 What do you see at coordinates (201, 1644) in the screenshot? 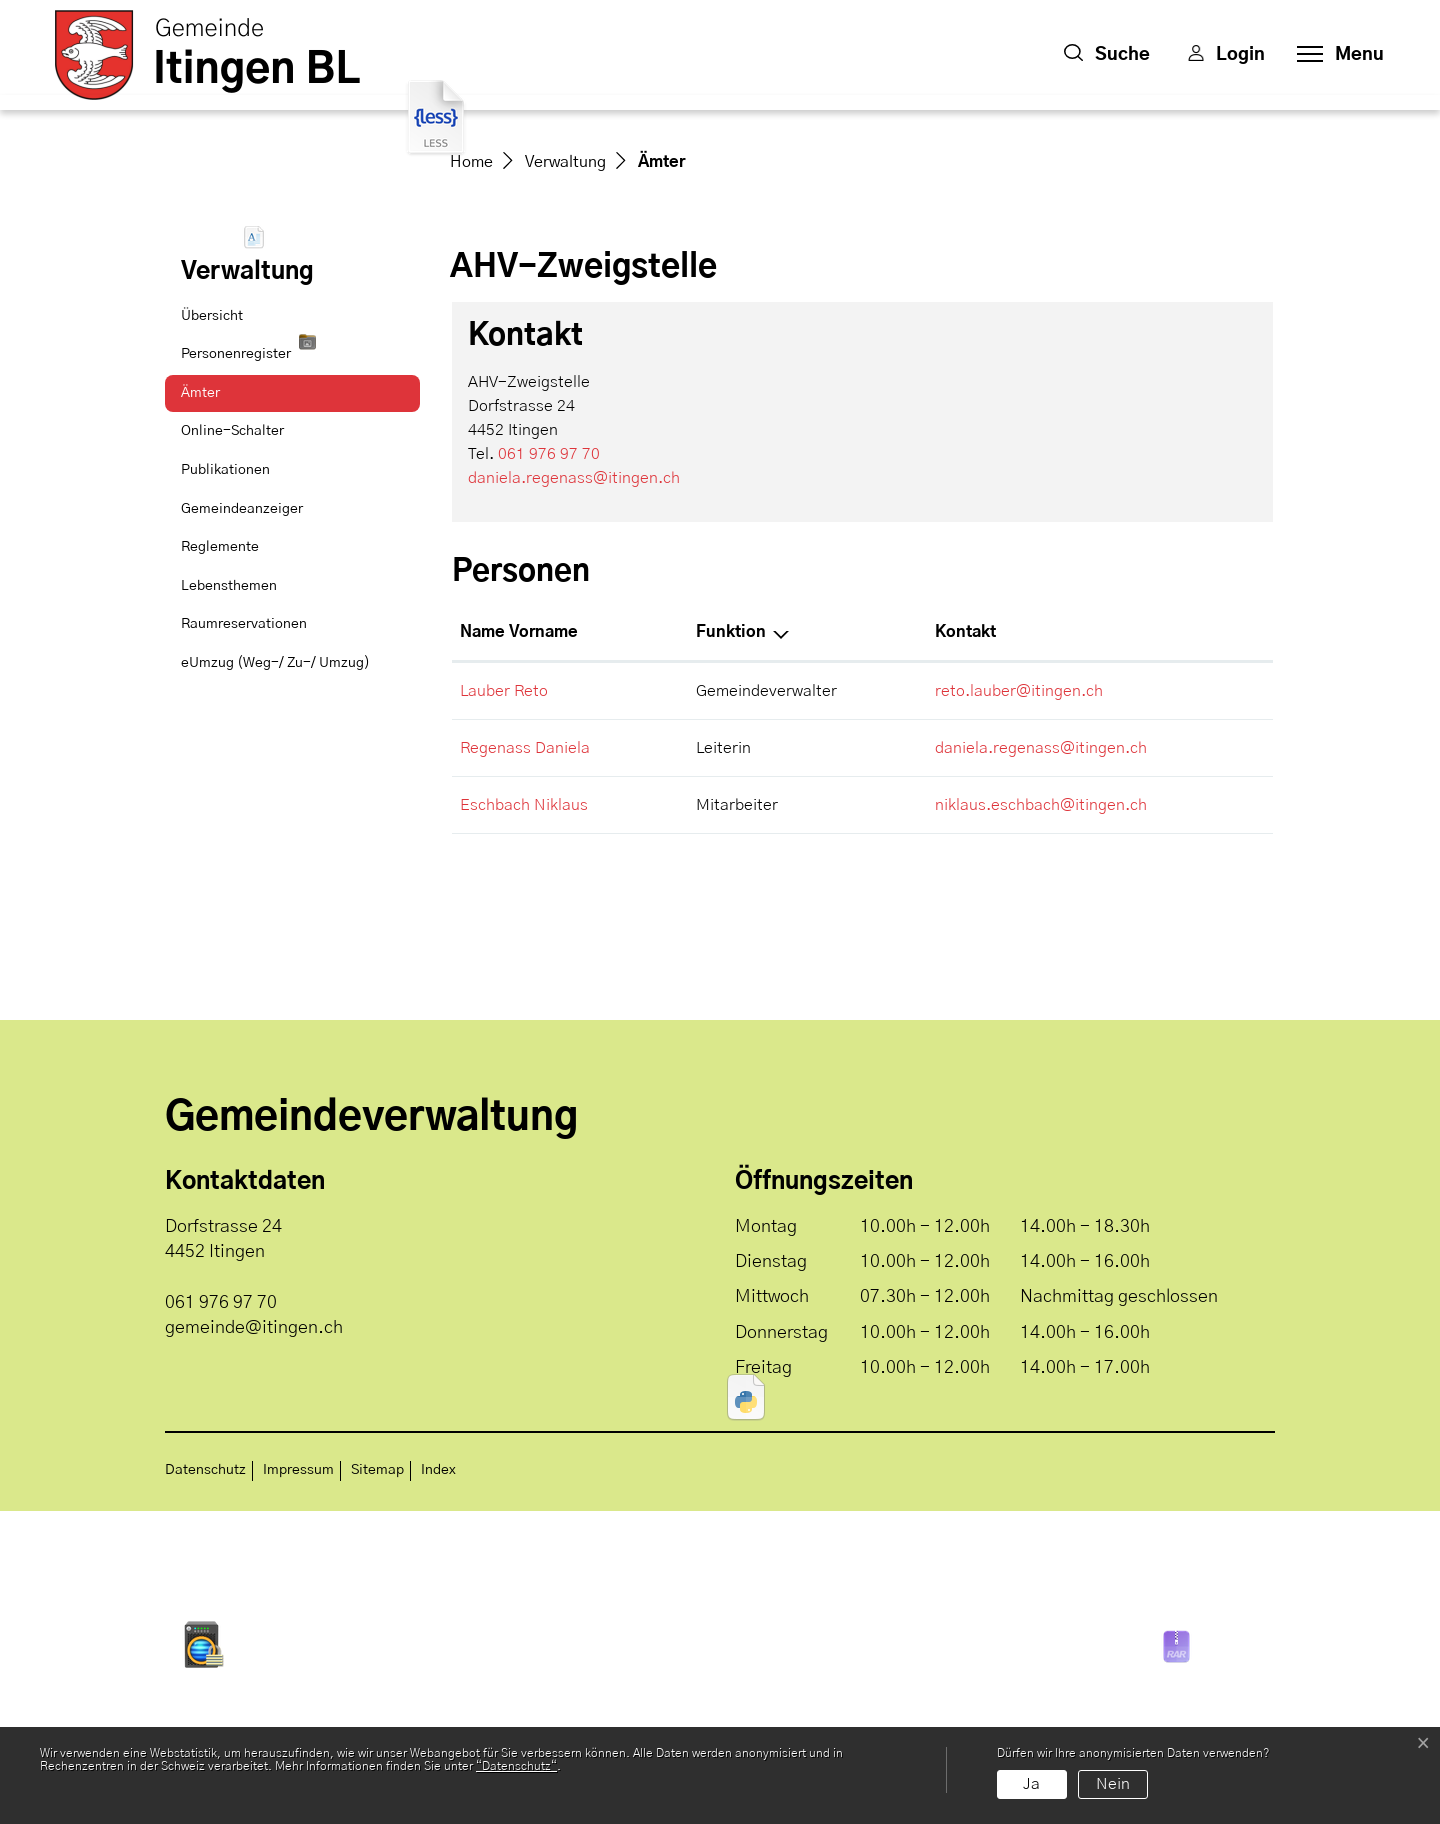
I see `locked RAID 0 storage array` at bounding box center [201, 1644].